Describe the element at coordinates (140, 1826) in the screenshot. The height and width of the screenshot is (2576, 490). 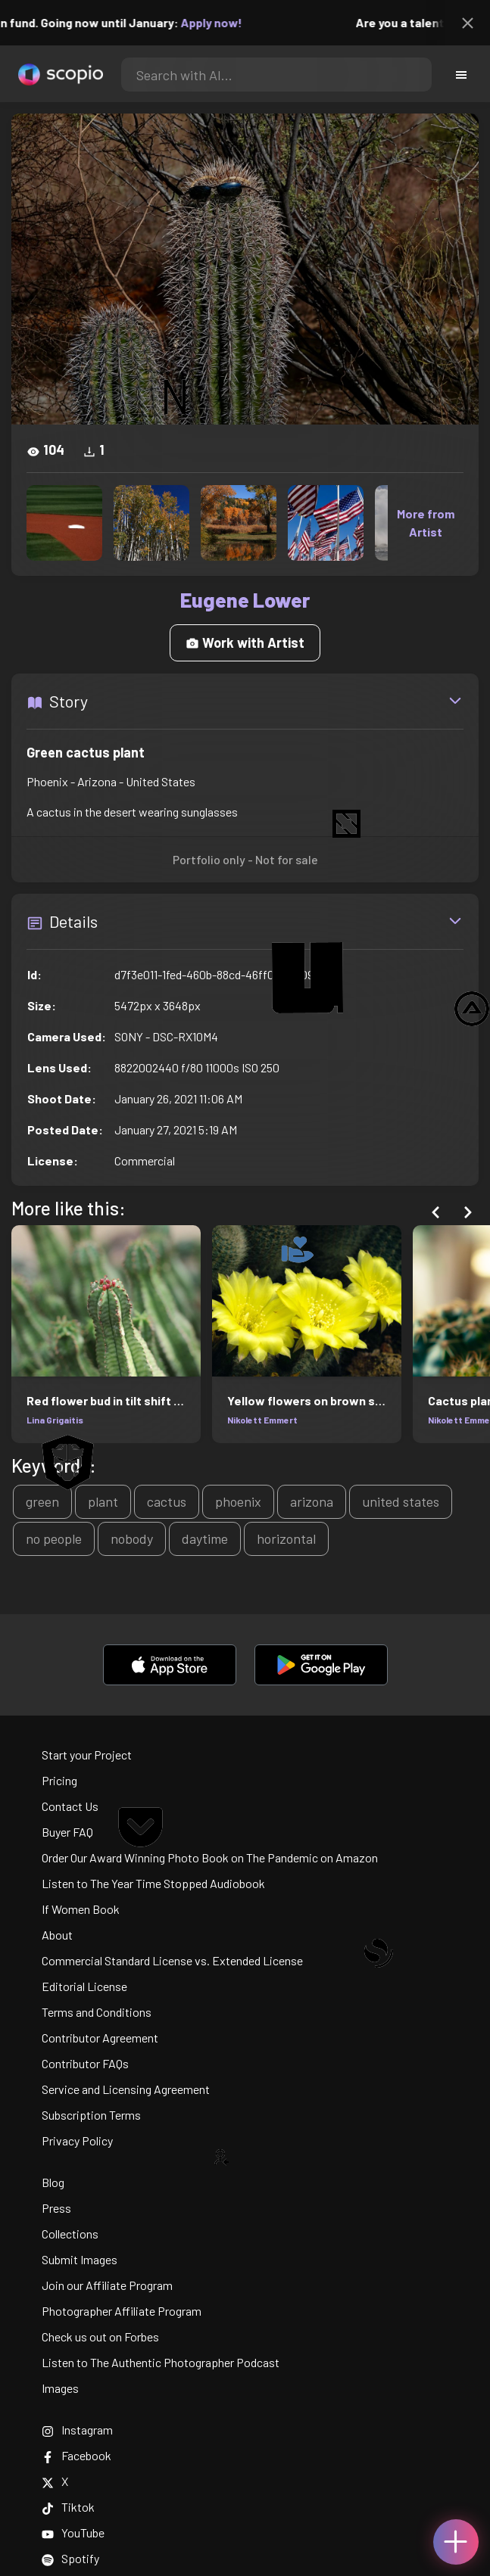
I see `save to Pocket` at that location.